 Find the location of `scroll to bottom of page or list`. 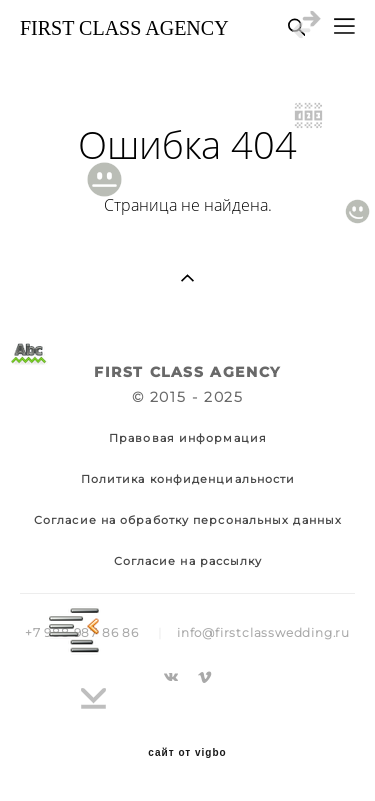

scroll to bottom of page or list is located at coordinates (93, 698).